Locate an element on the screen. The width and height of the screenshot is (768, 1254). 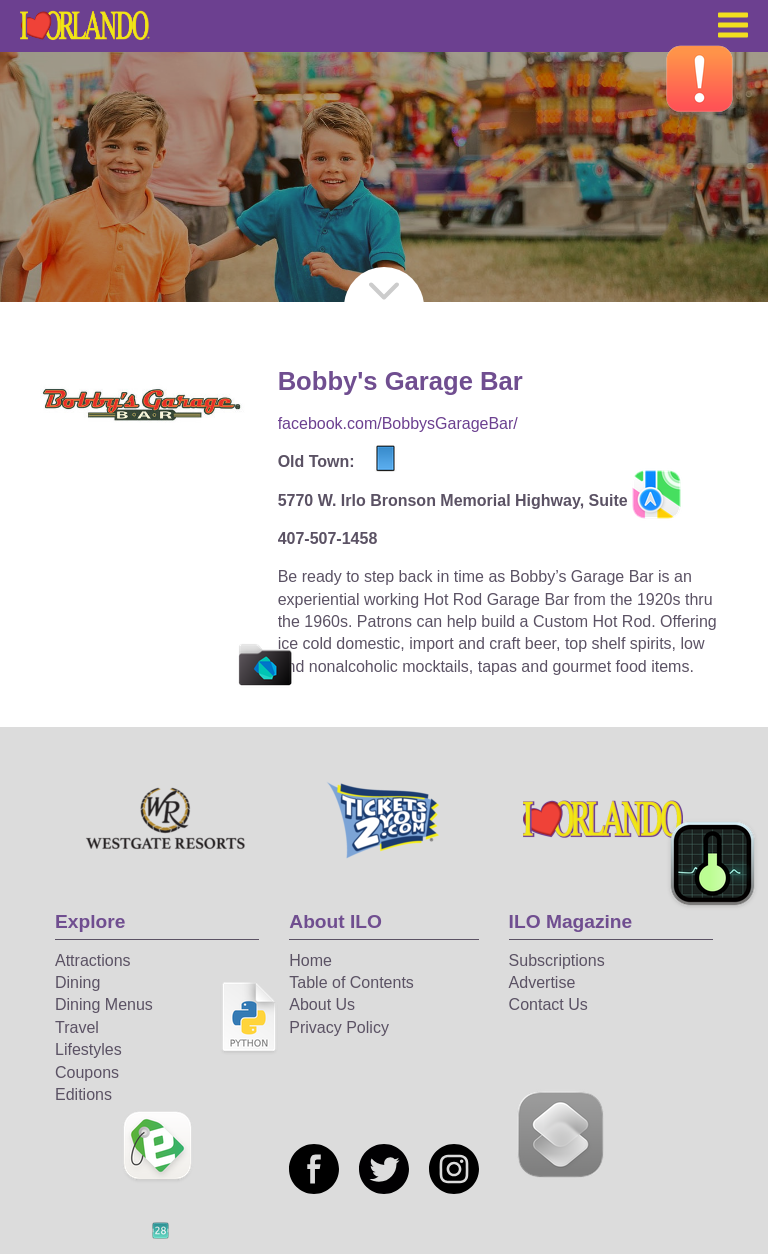
indicates an error has occurred is located at coordinates (699, 80).